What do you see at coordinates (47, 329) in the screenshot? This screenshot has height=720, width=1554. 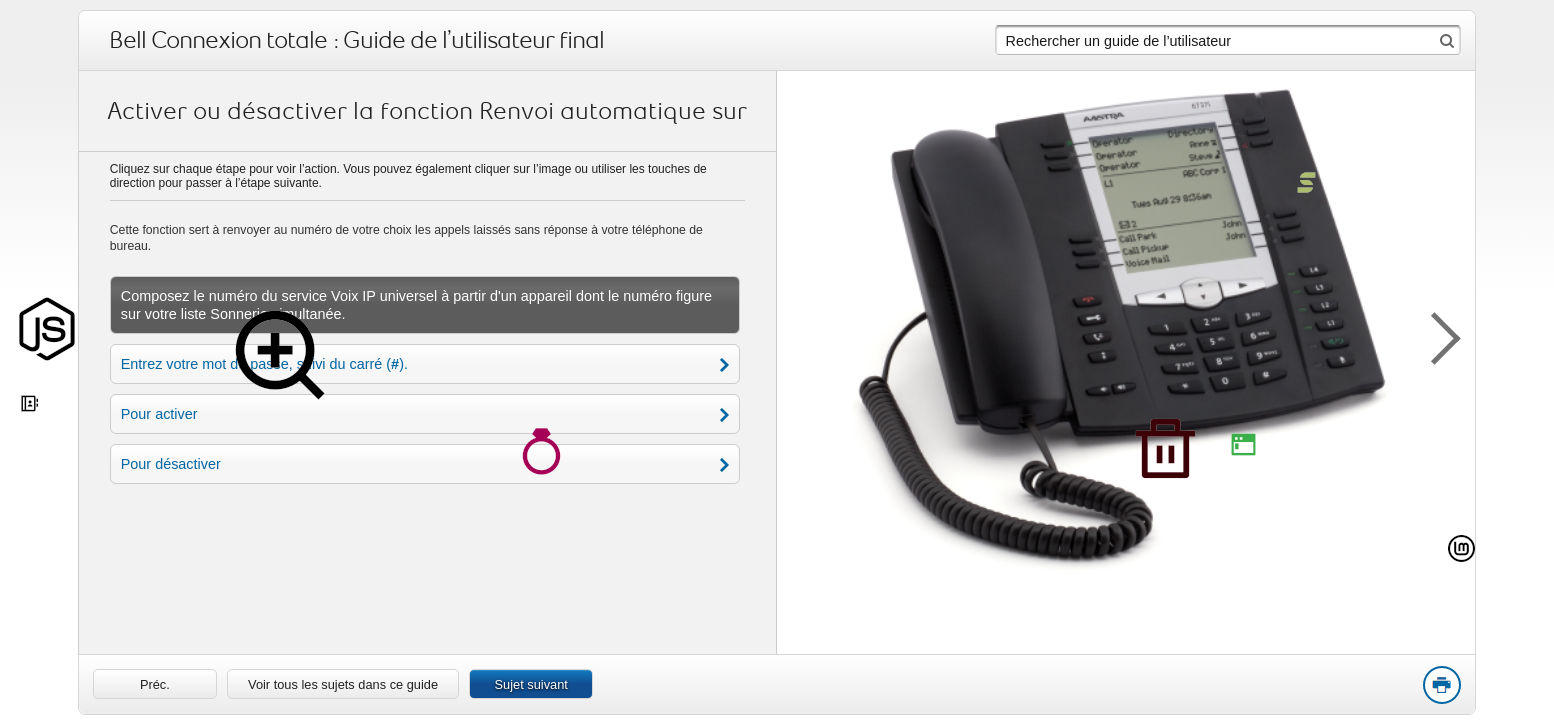 I see `Node.js runtime environment logo` at bounding box center [47, 329].